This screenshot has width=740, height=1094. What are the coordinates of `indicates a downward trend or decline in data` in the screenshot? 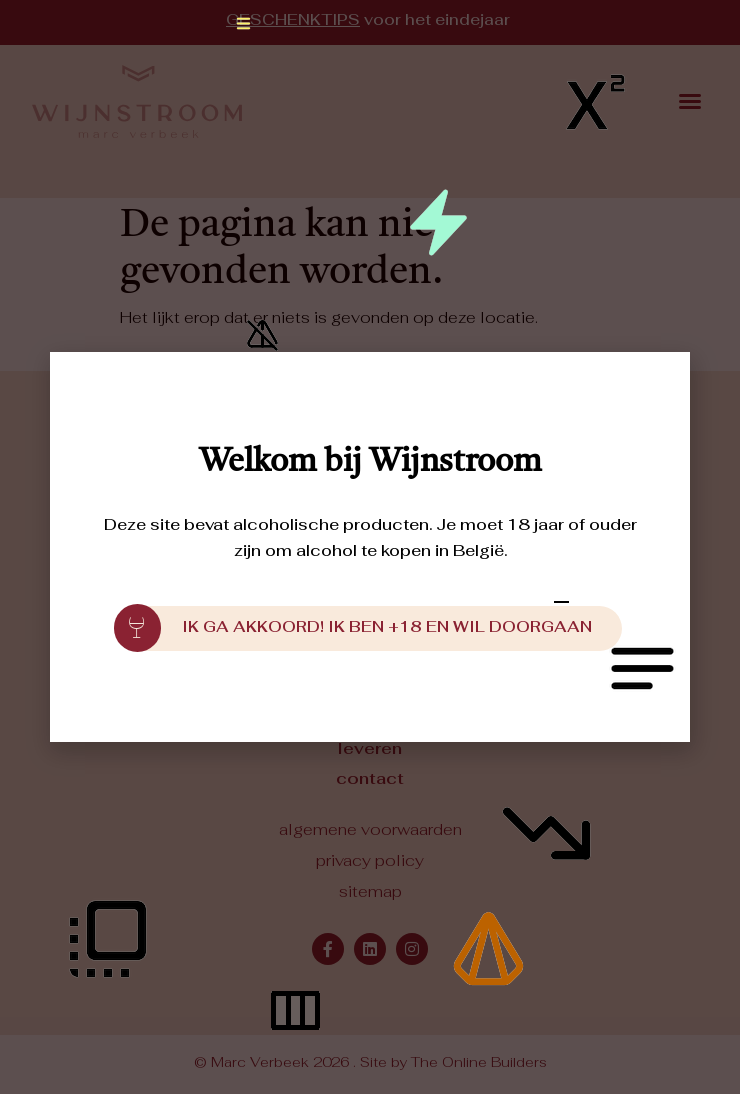 It's located at (546, 833).